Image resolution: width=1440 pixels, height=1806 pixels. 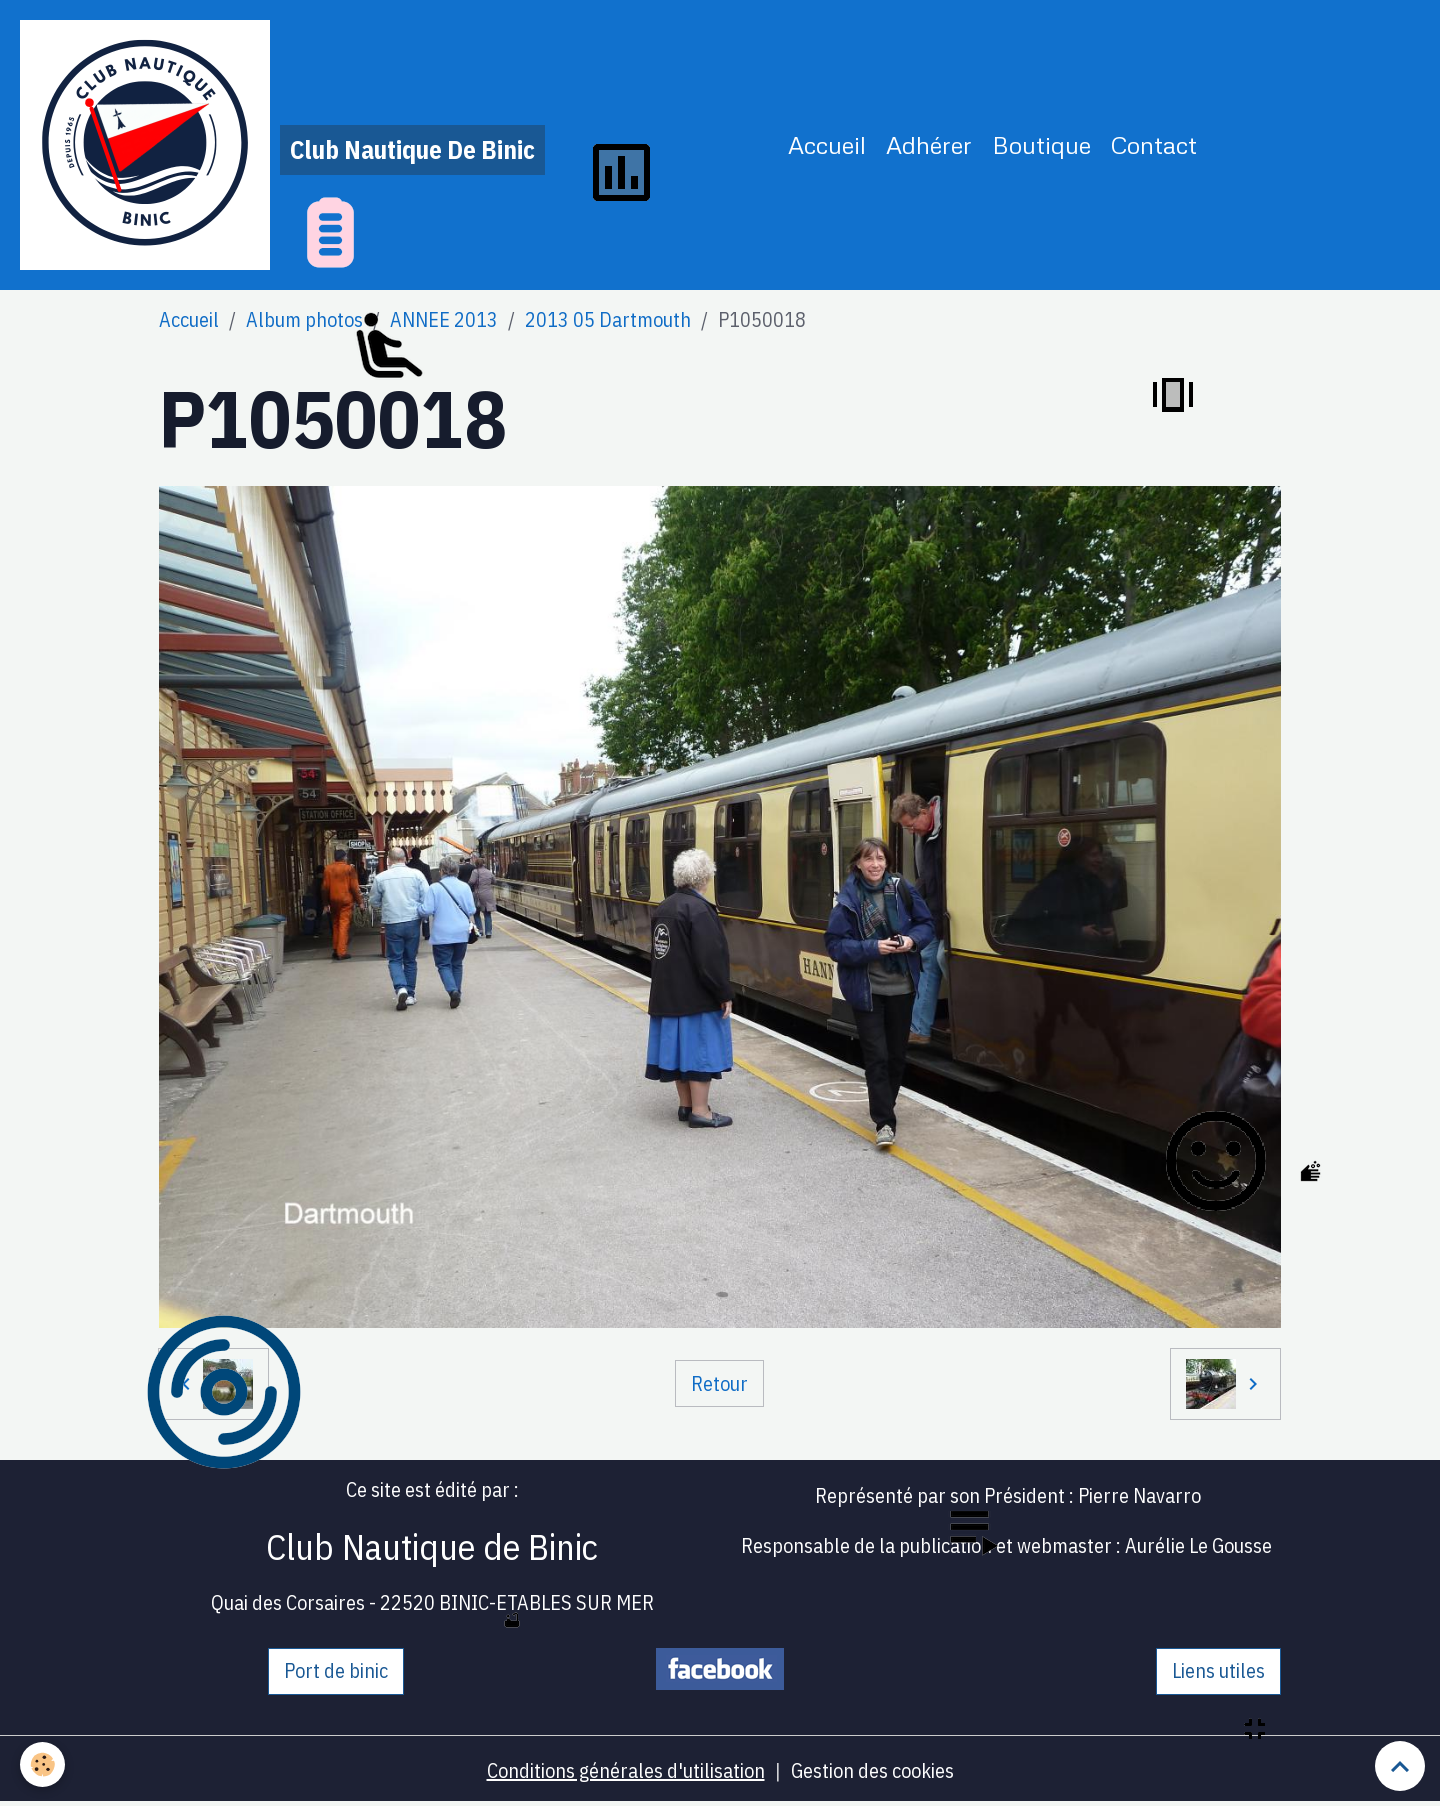 I want to click on rate your experience with a positive reaction, so click(x=1216, y=1161).